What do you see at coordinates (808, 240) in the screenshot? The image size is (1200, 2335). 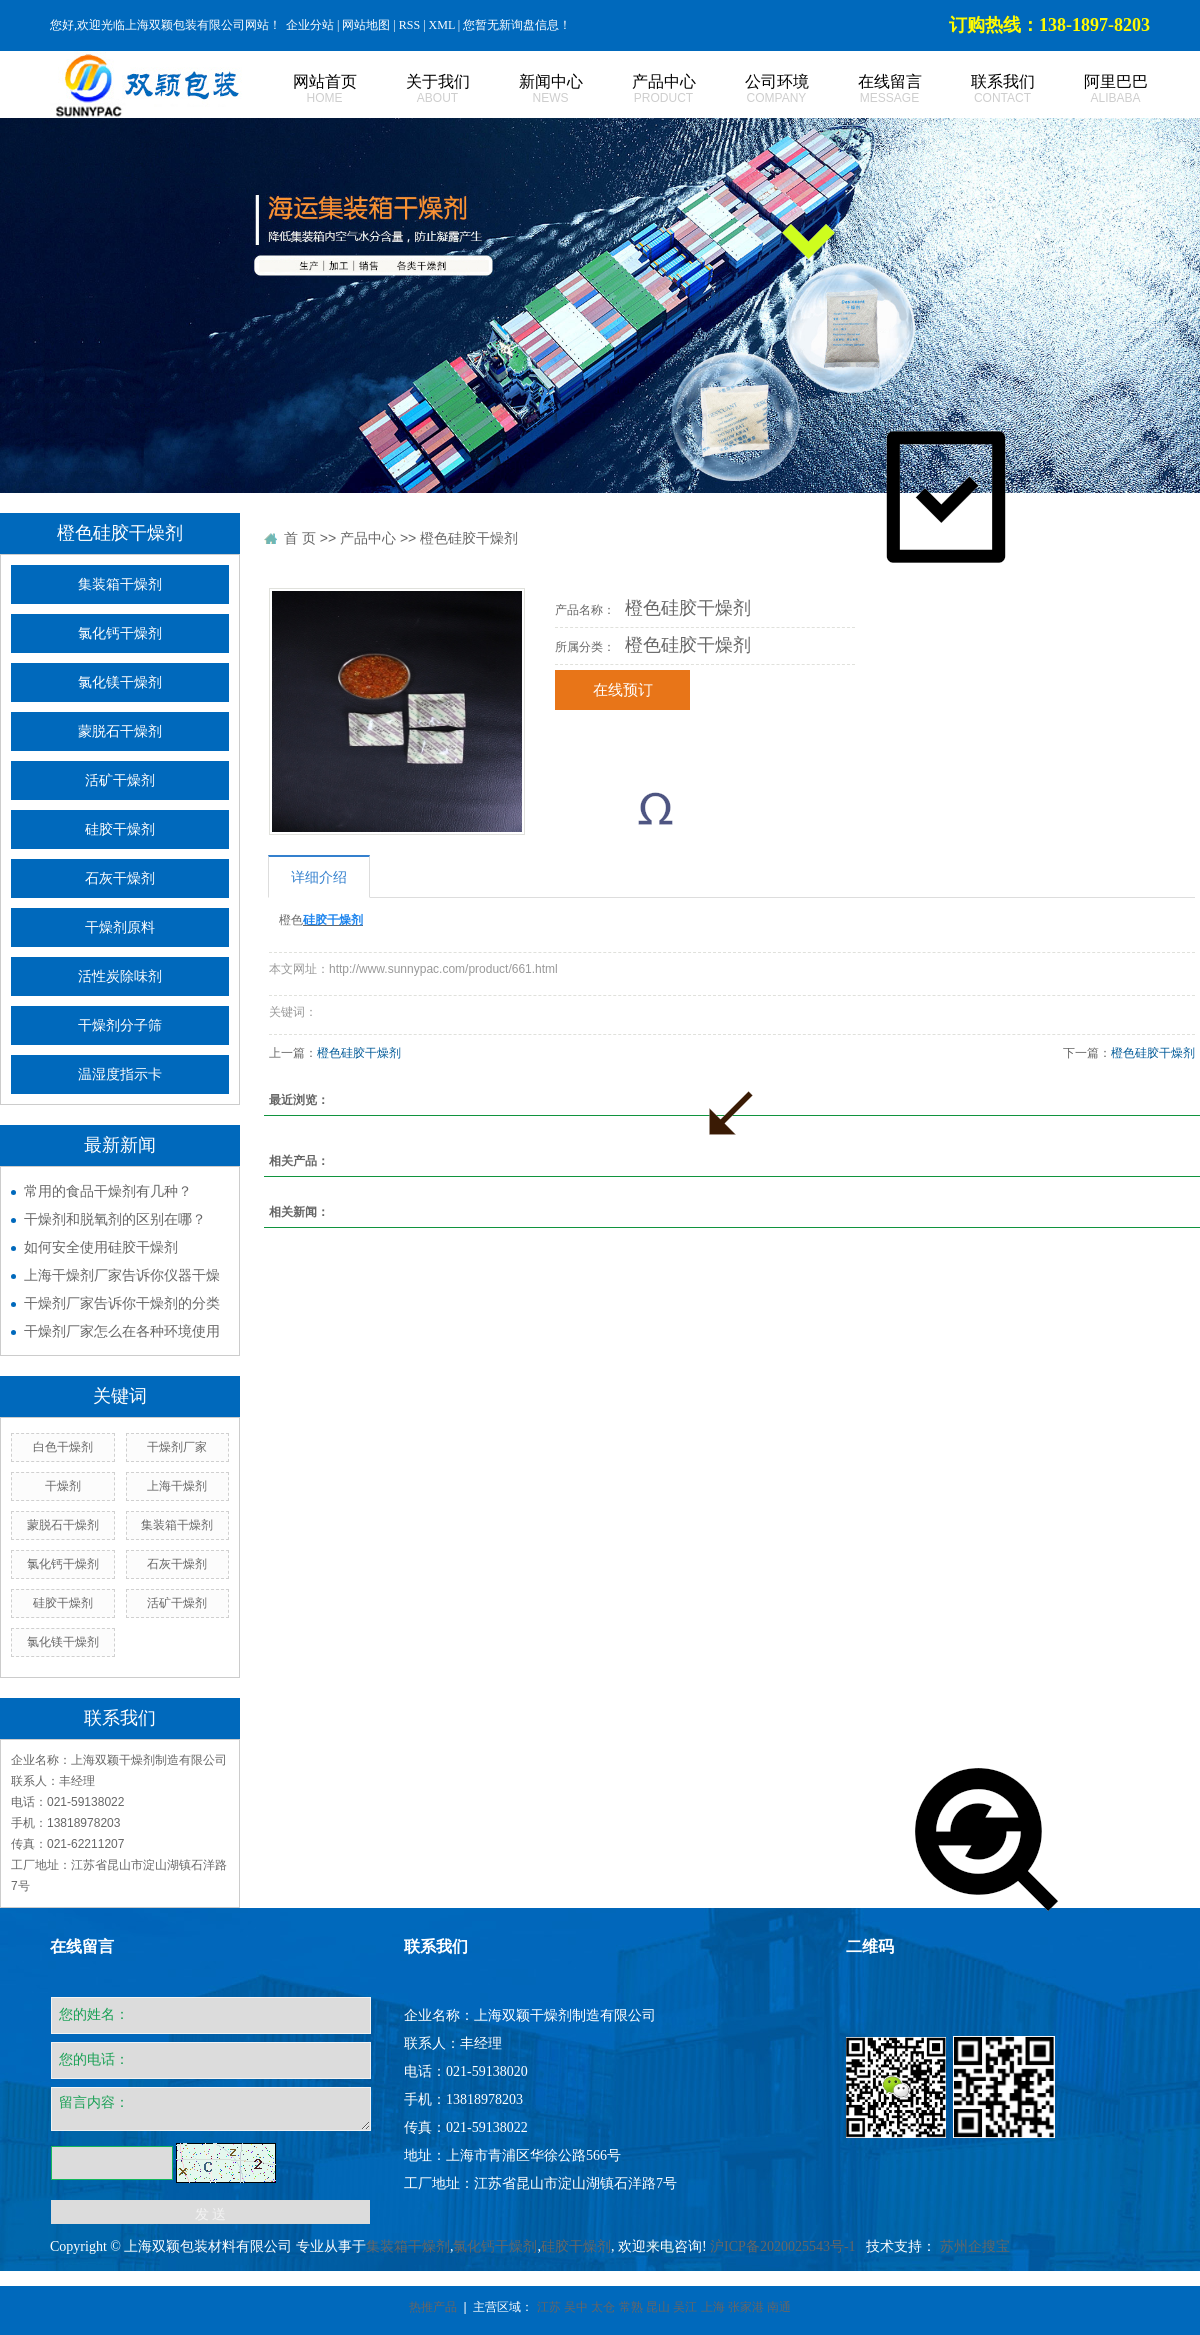 I see `expand a dropdown menu` at bounding box center [808, 240].